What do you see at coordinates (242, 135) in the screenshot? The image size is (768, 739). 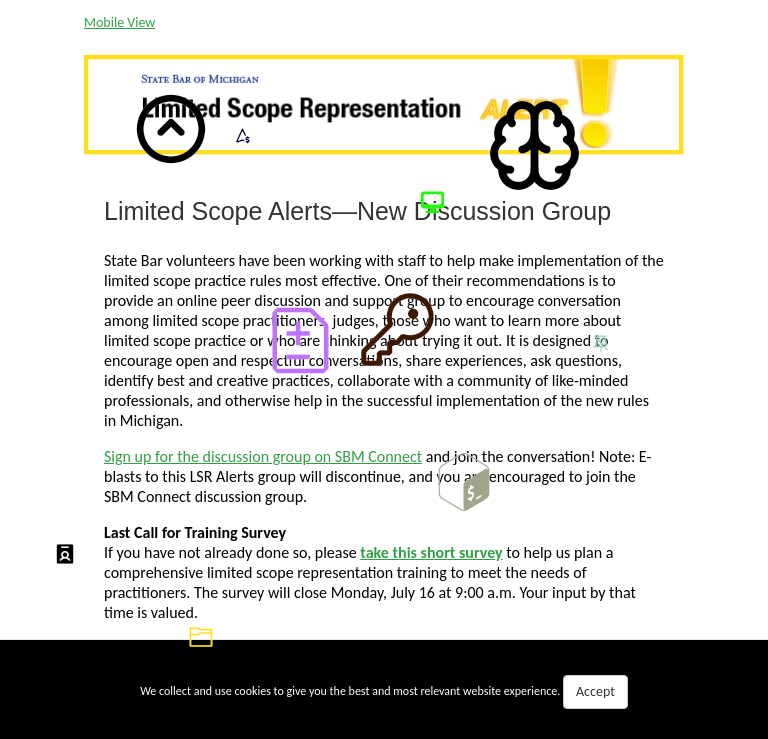 I see `navigate to nearby financial services` at bounding box center [242, 135].